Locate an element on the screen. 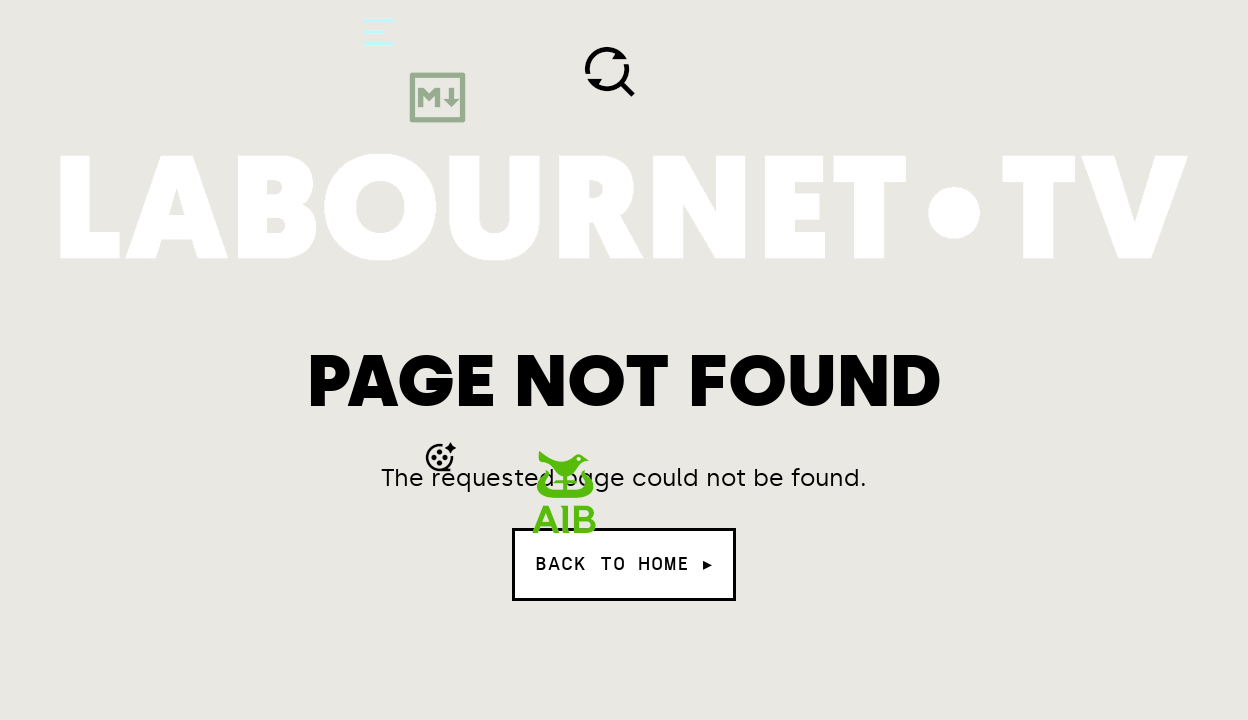  find and replace text in a document is located at coordinates (609, 71).